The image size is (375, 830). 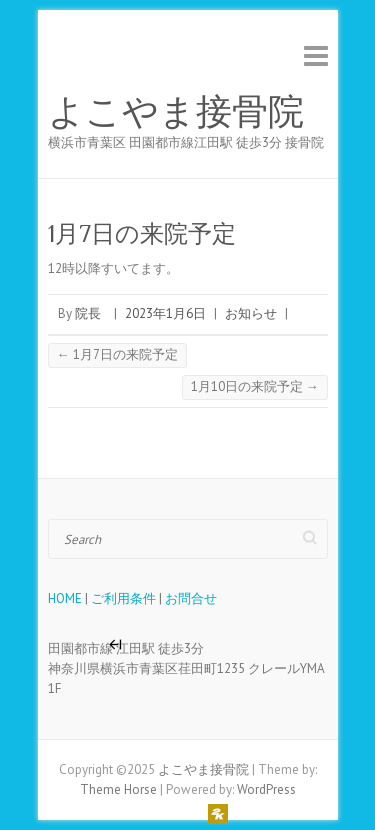 What do you see at coordinates (218, 814) in the screenshot?
I see `2K Games company logo` at bounding box center [218, 814].